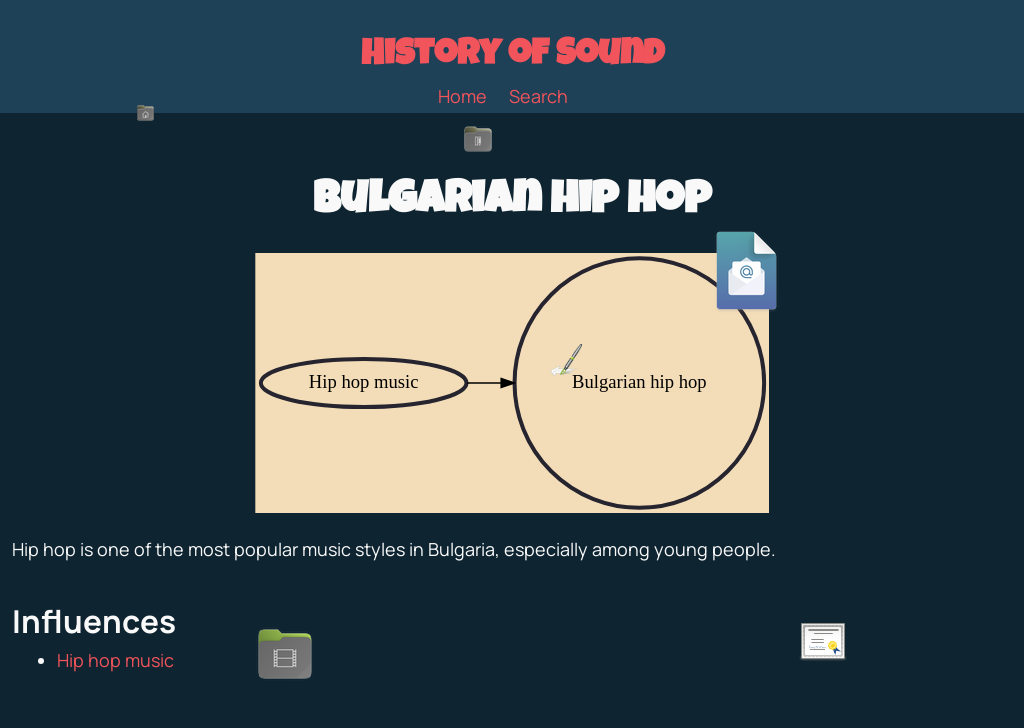 The width and height of the screenshot is (1024, 728). Describe the element at coordinates (566, 360) in the screenshot. I see `switch text direction to right-to-left` at that location.